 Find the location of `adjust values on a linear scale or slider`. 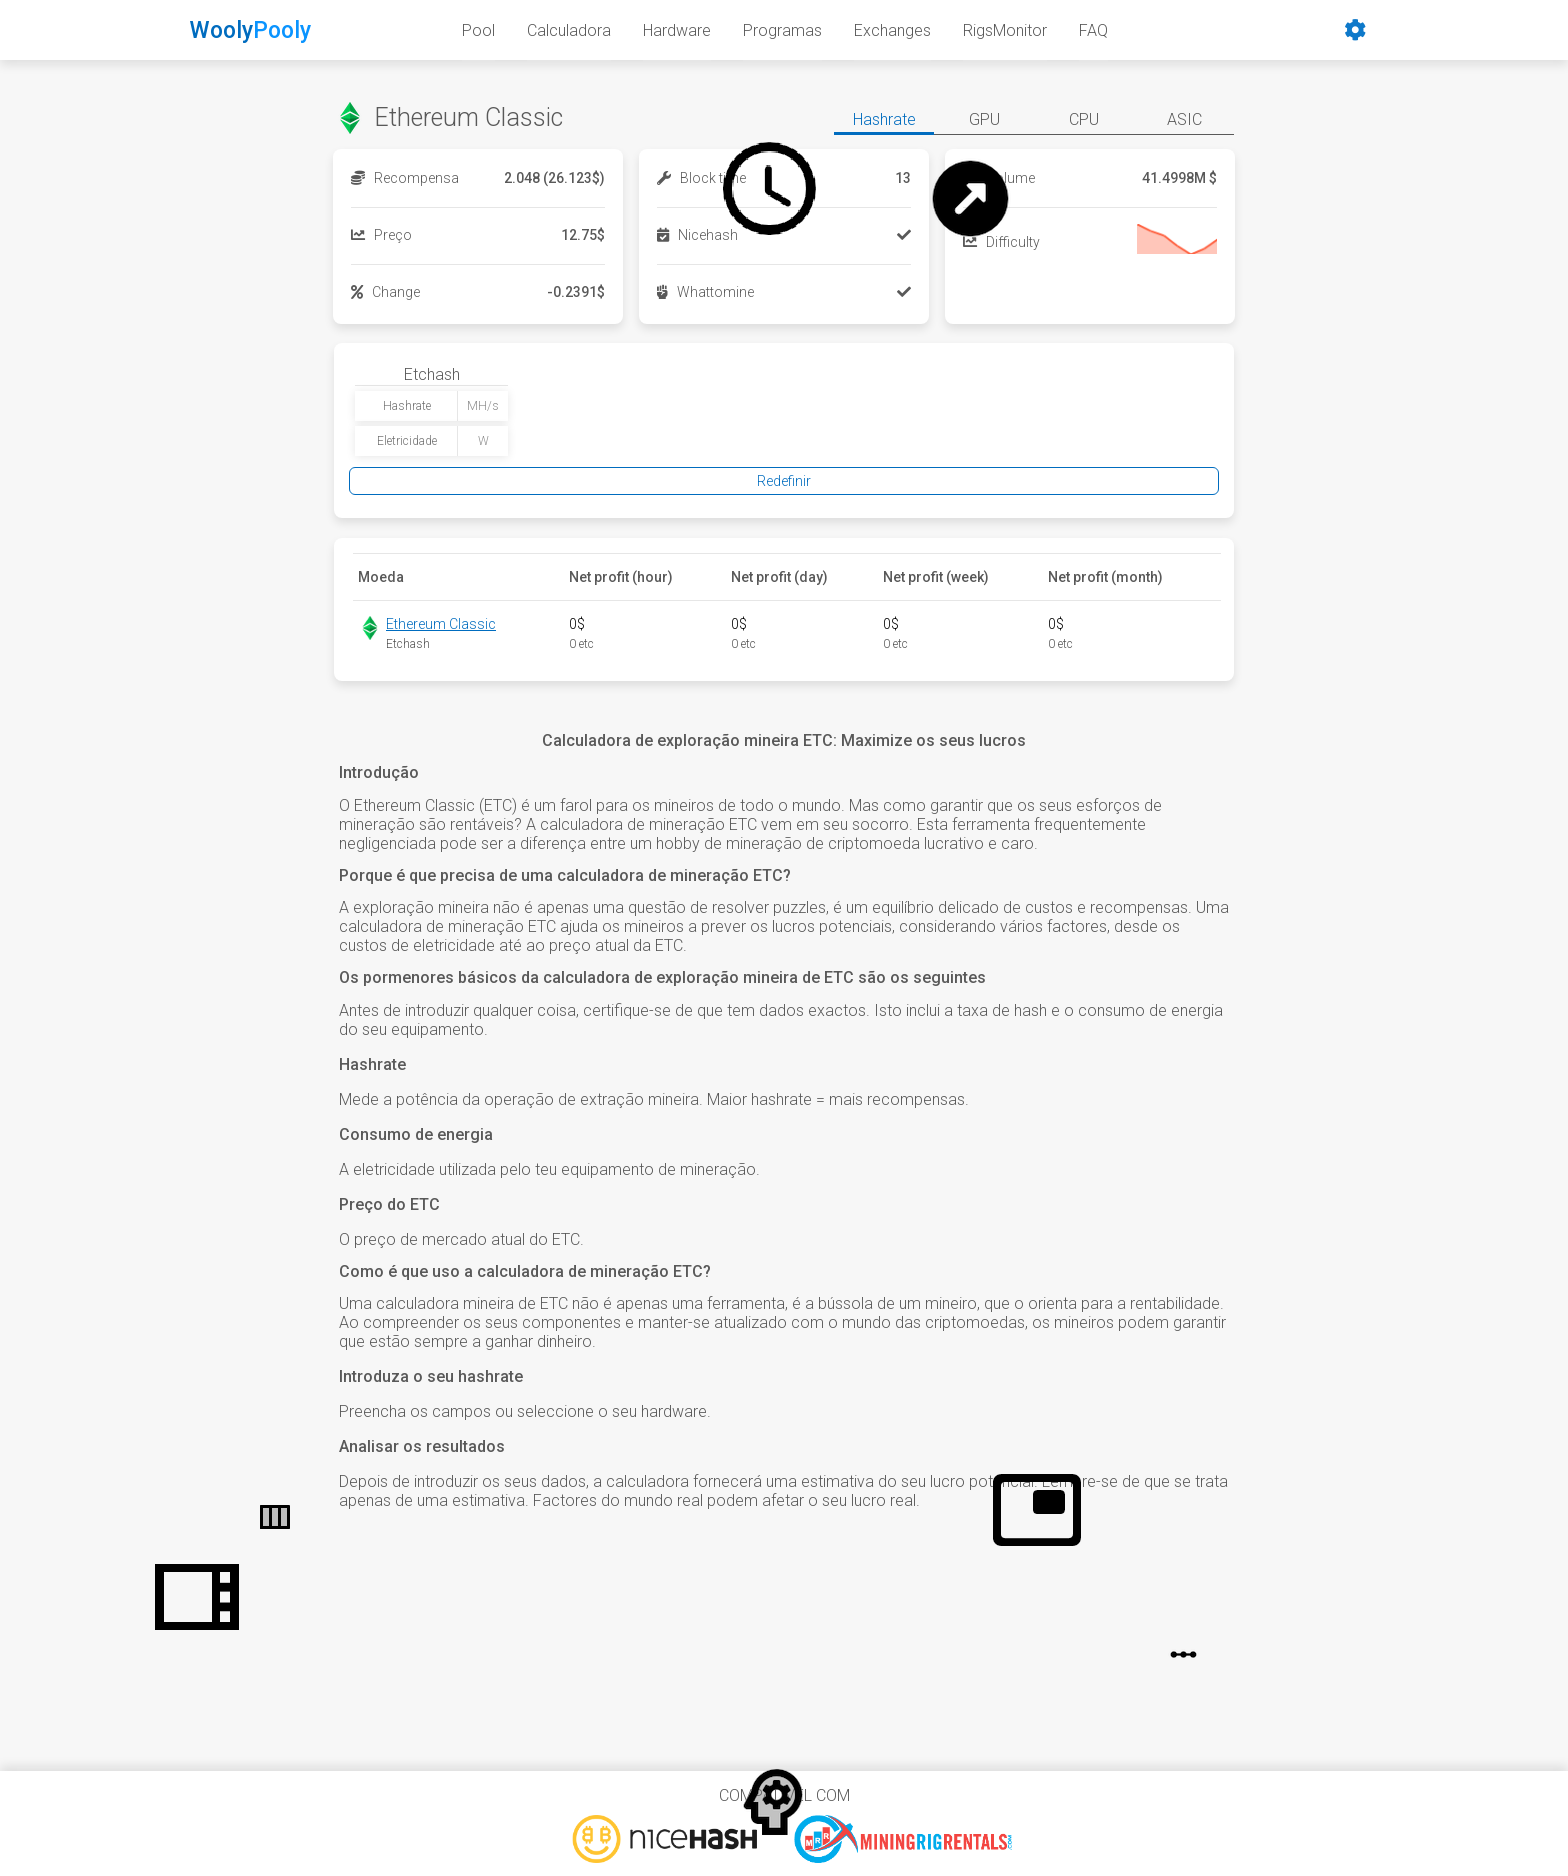

adjust values on a linear scale or slider is located at coordinates (1183, 1654).